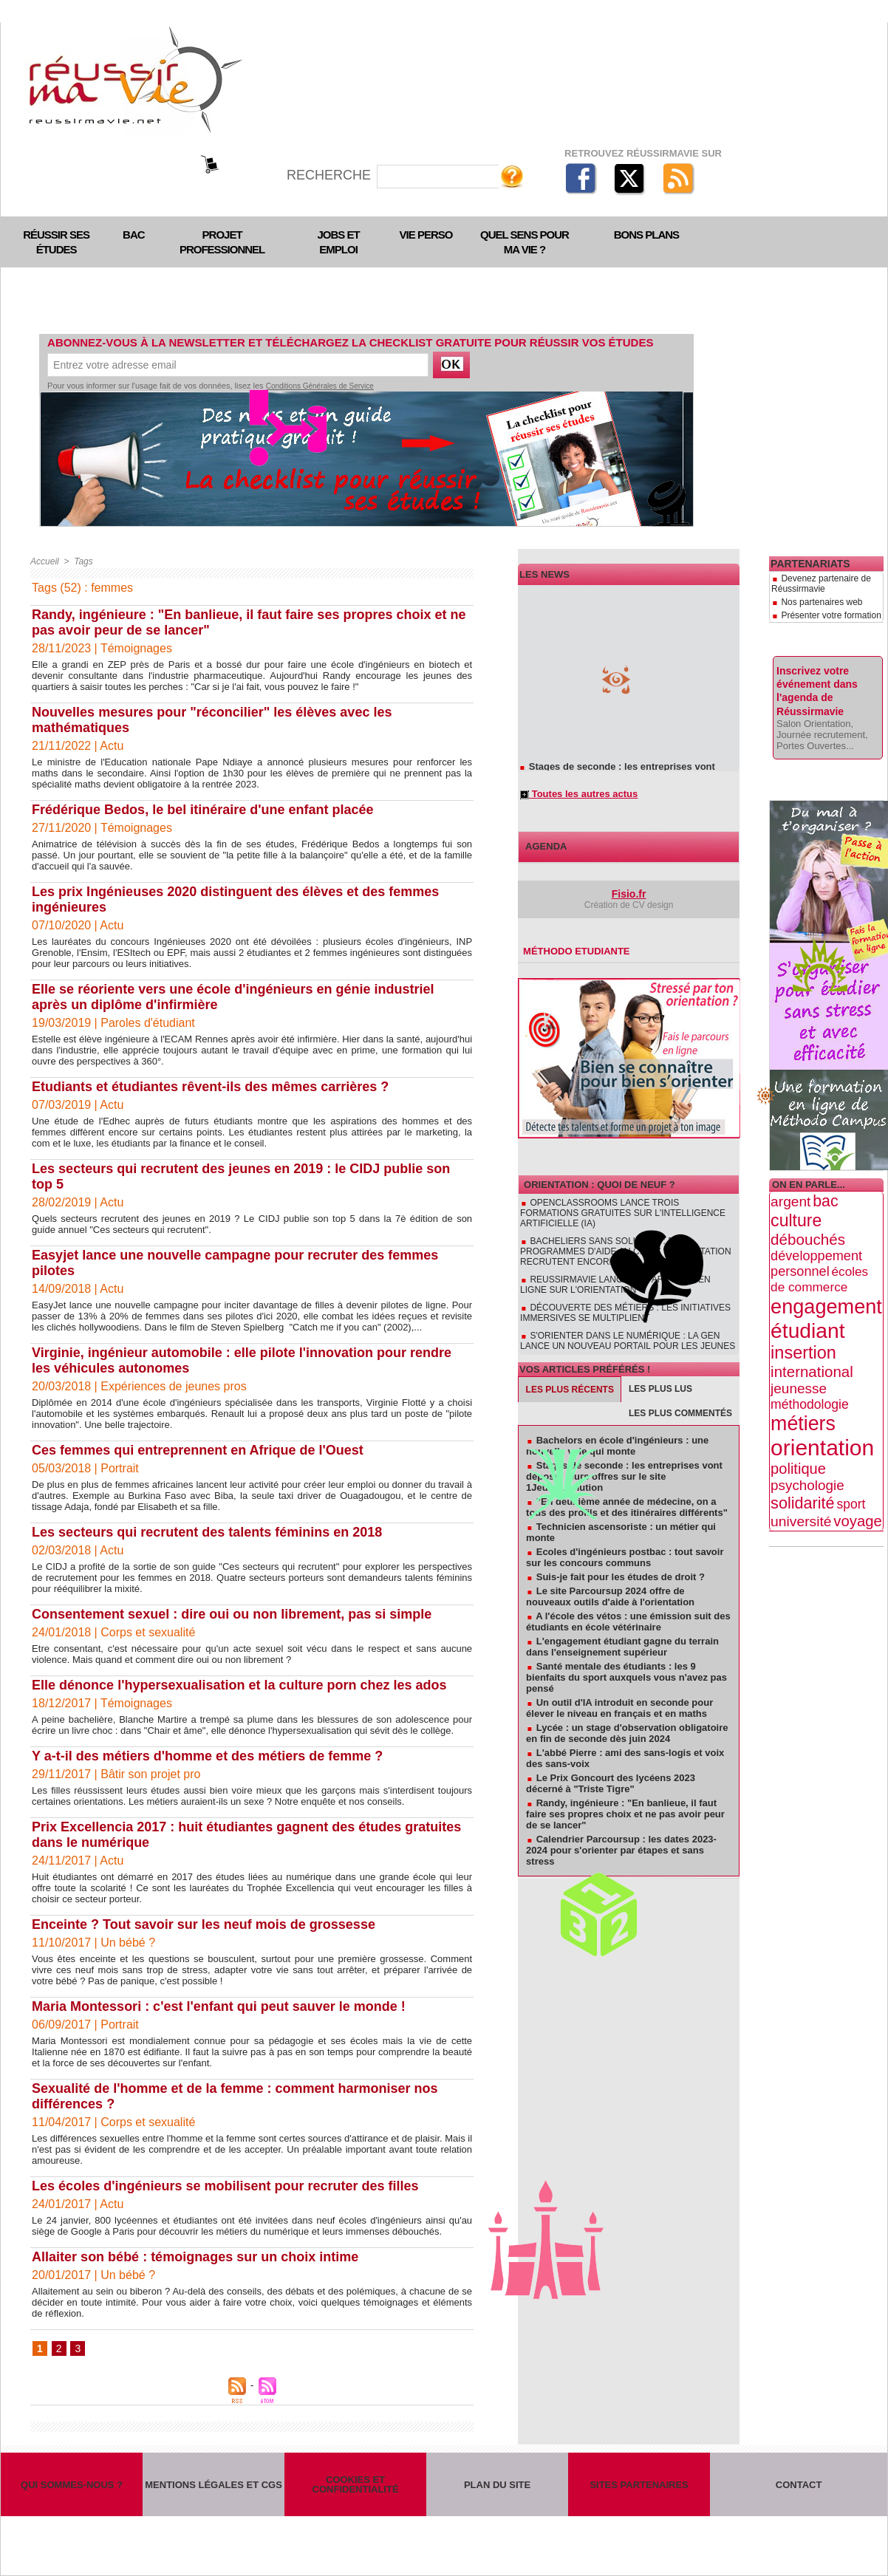  Describe the element at coordinates (598, 1915) in the screenshot. I see `roll dice or generate random number` at that location.